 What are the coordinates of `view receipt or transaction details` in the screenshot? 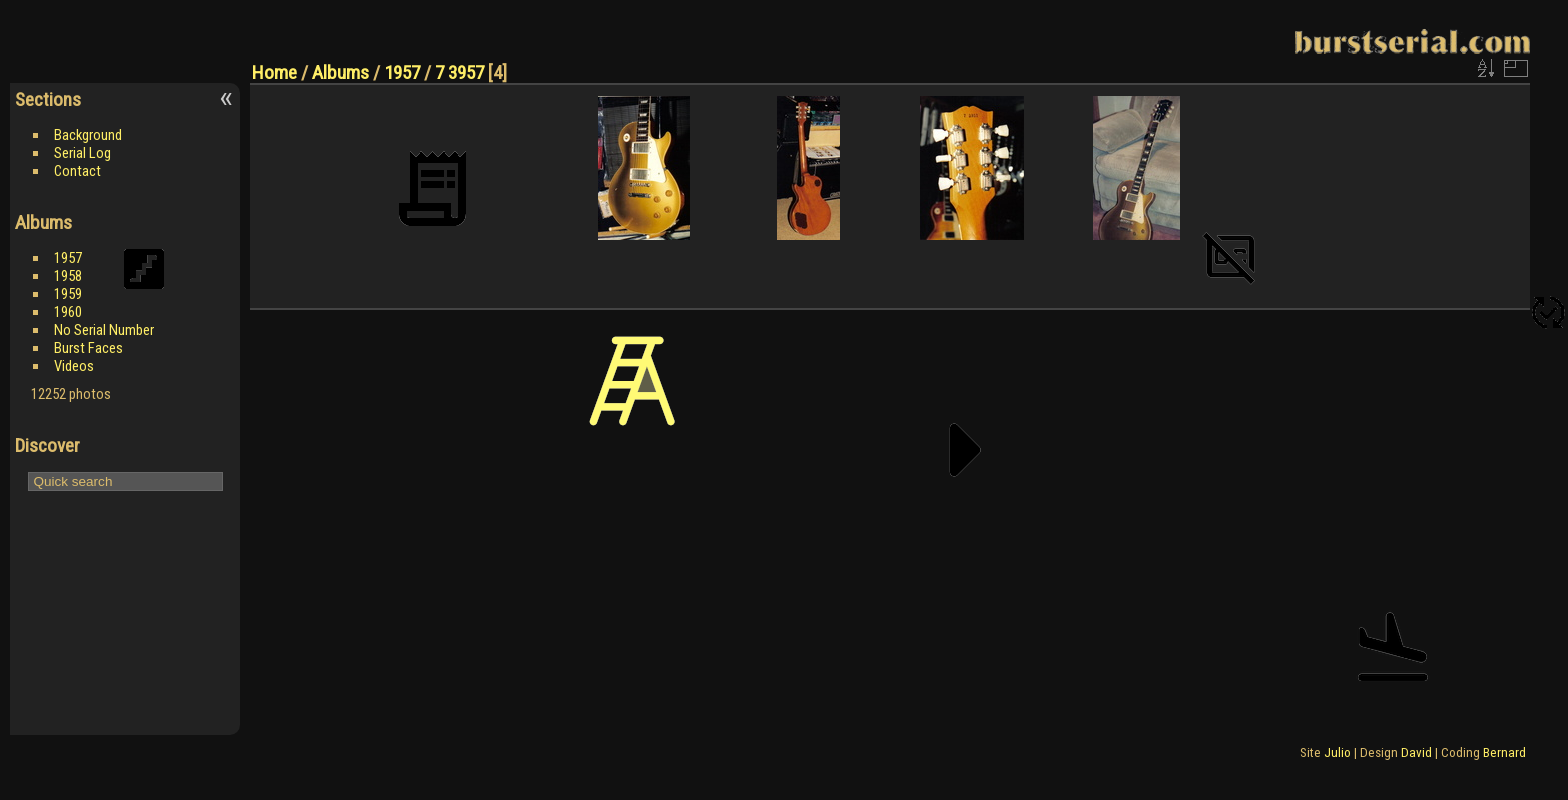 It's located at (432, 188).